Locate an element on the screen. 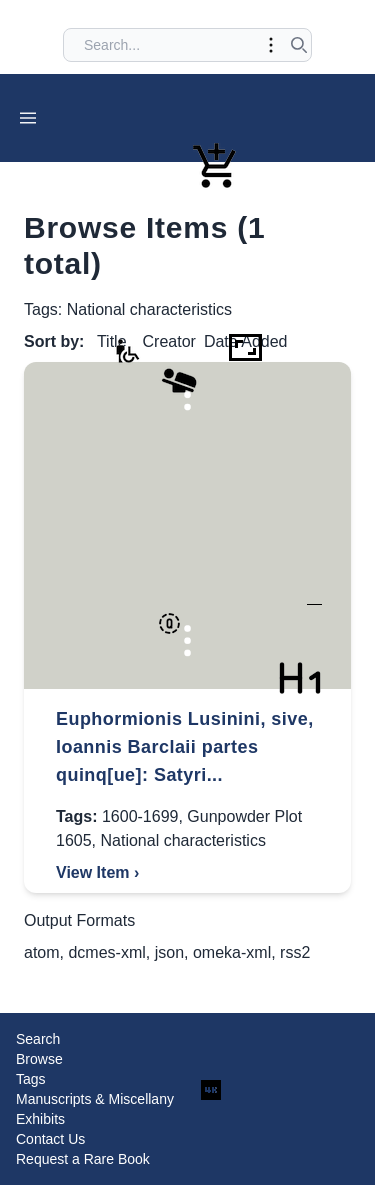 This screenshot has width=375, height=1185. insert a horizontal divider line is located at coordinates (314, 604).